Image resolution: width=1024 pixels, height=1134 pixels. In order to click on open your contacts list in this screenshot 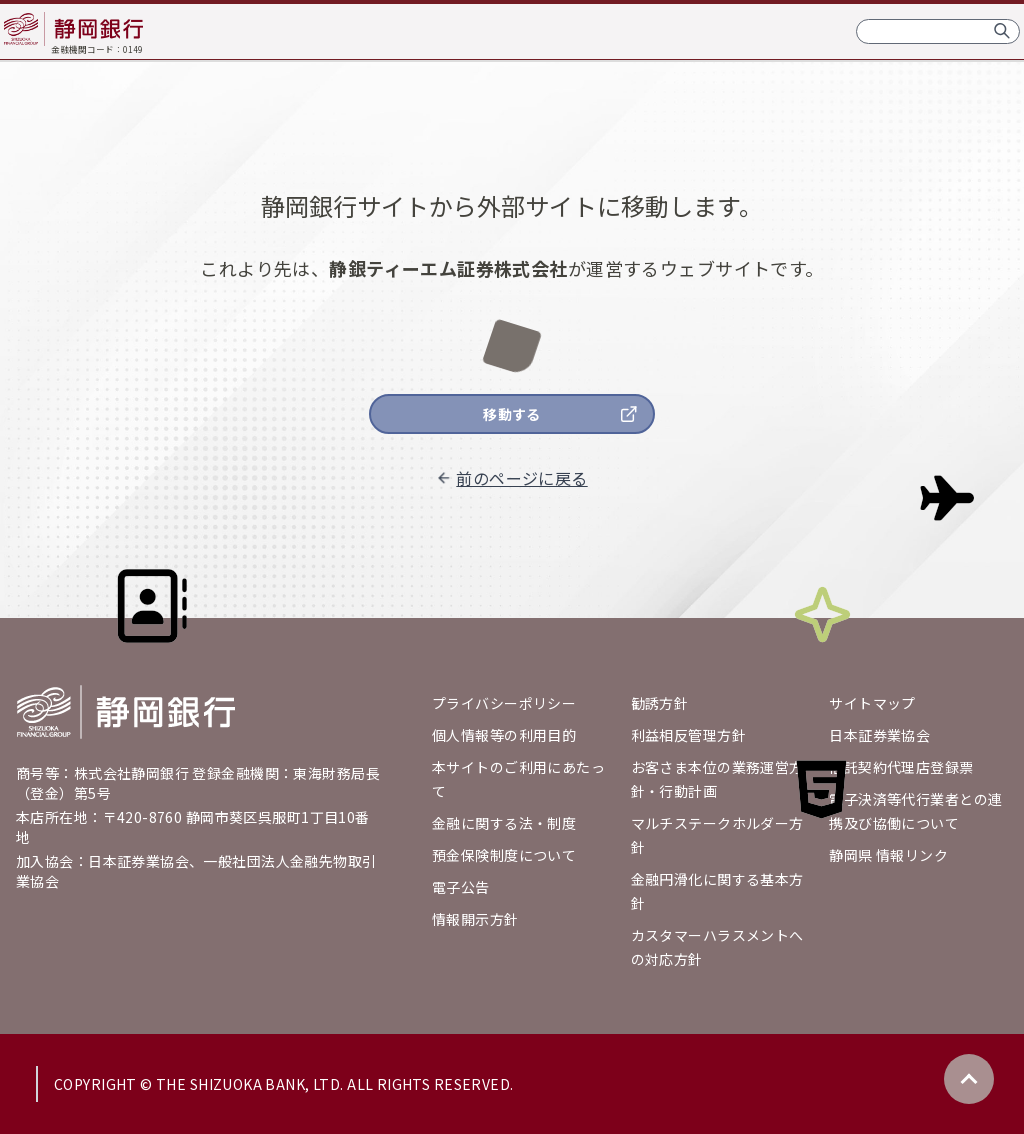, I will do `click(150, 606)`.